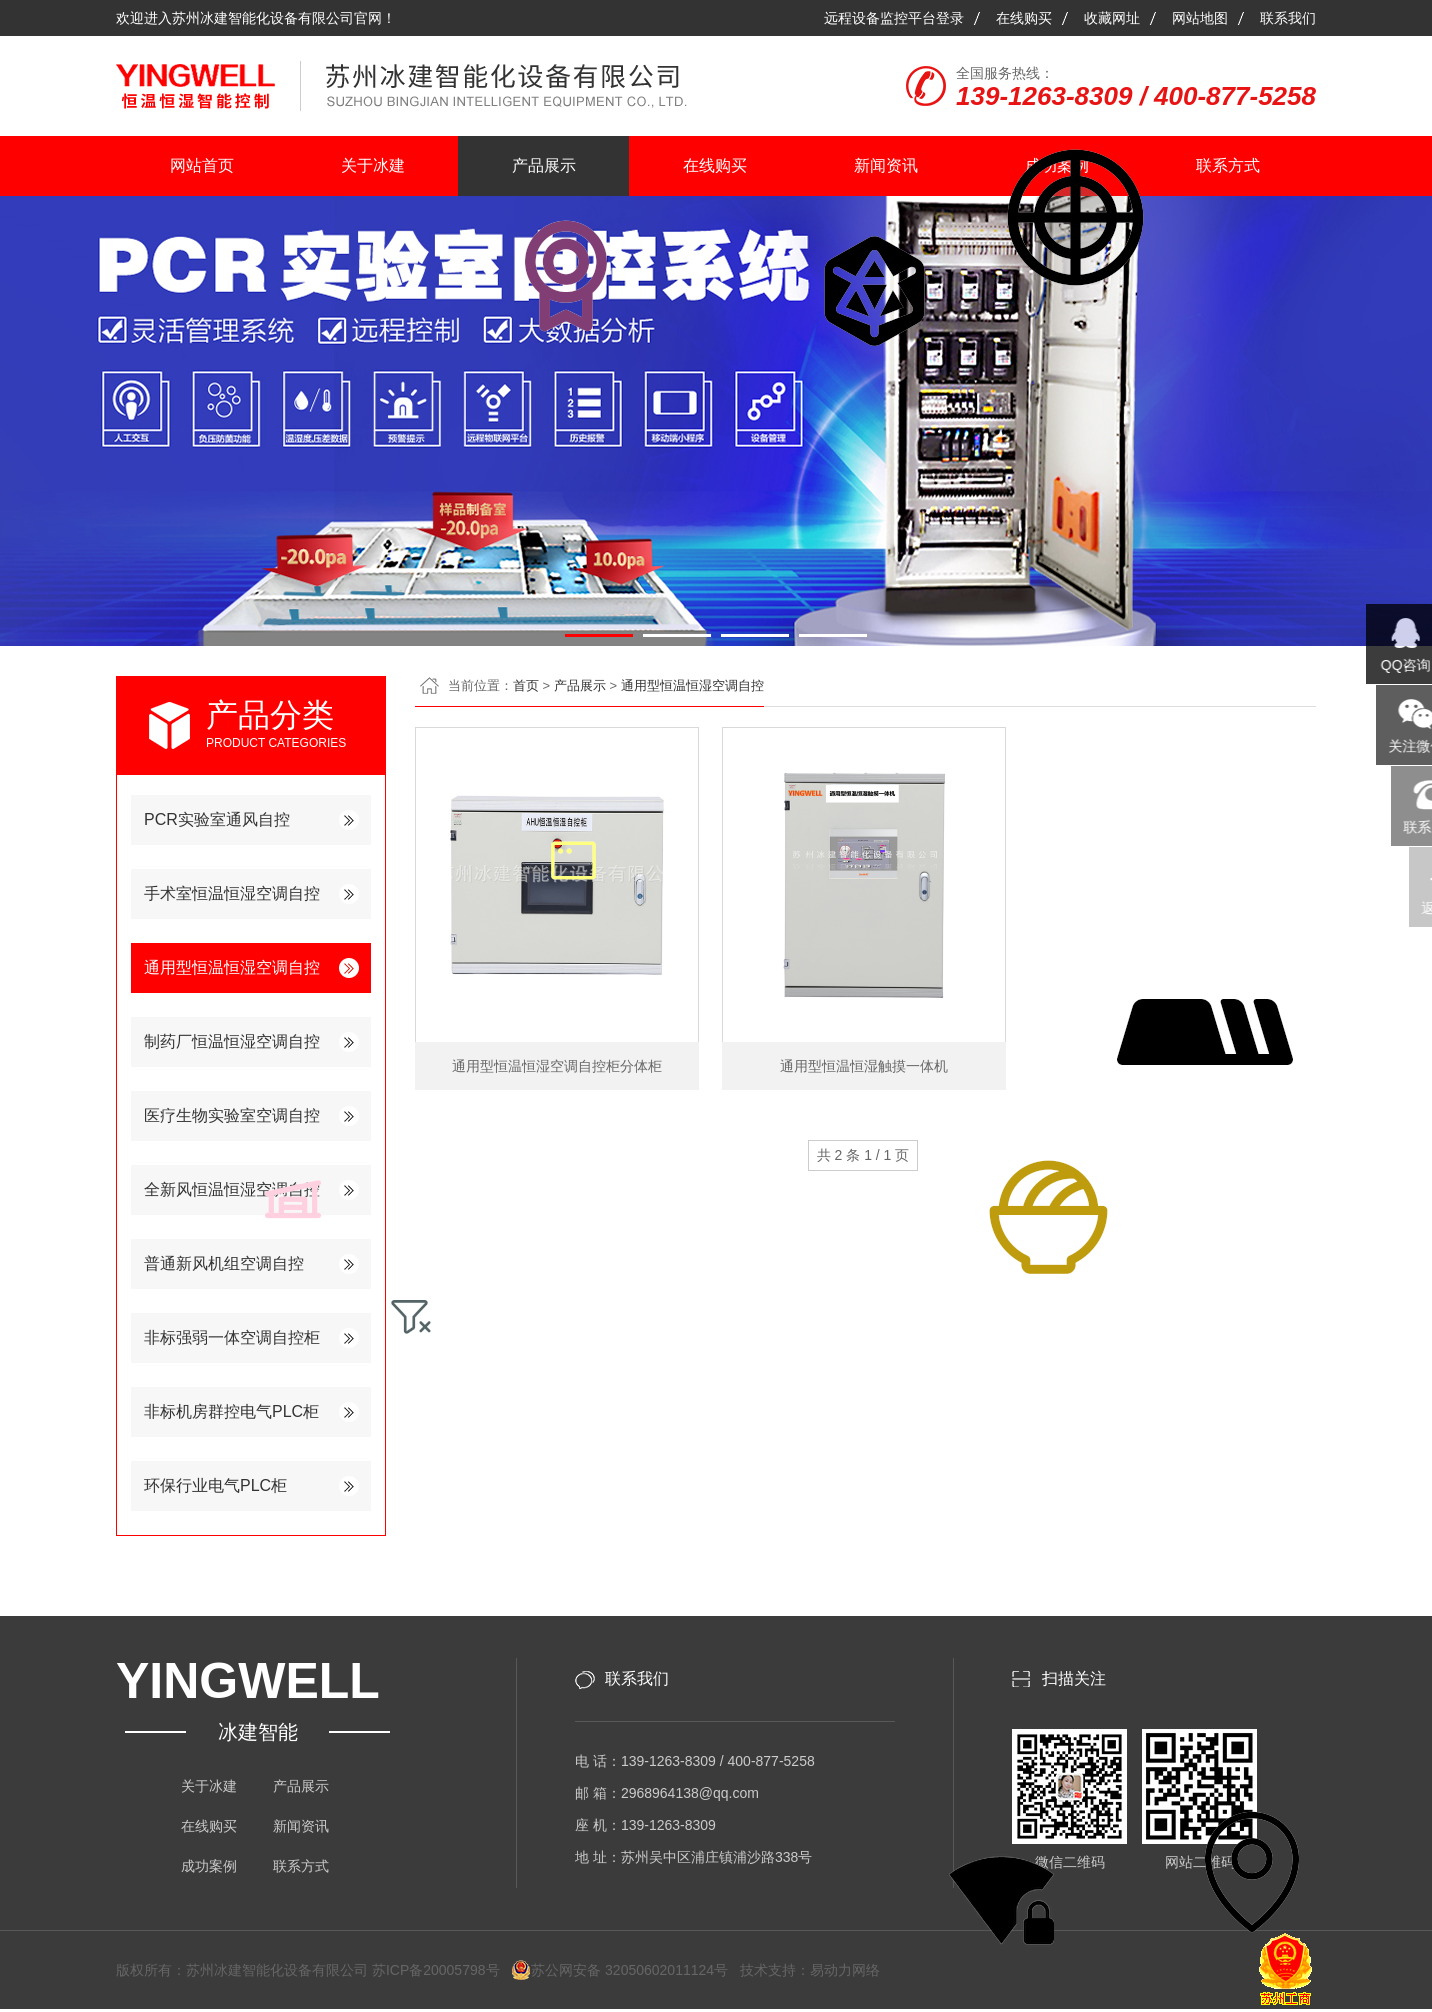  Describe the element at coordinates (1048, 1219) in the screenshot. I see `view food or meal options` at that location.